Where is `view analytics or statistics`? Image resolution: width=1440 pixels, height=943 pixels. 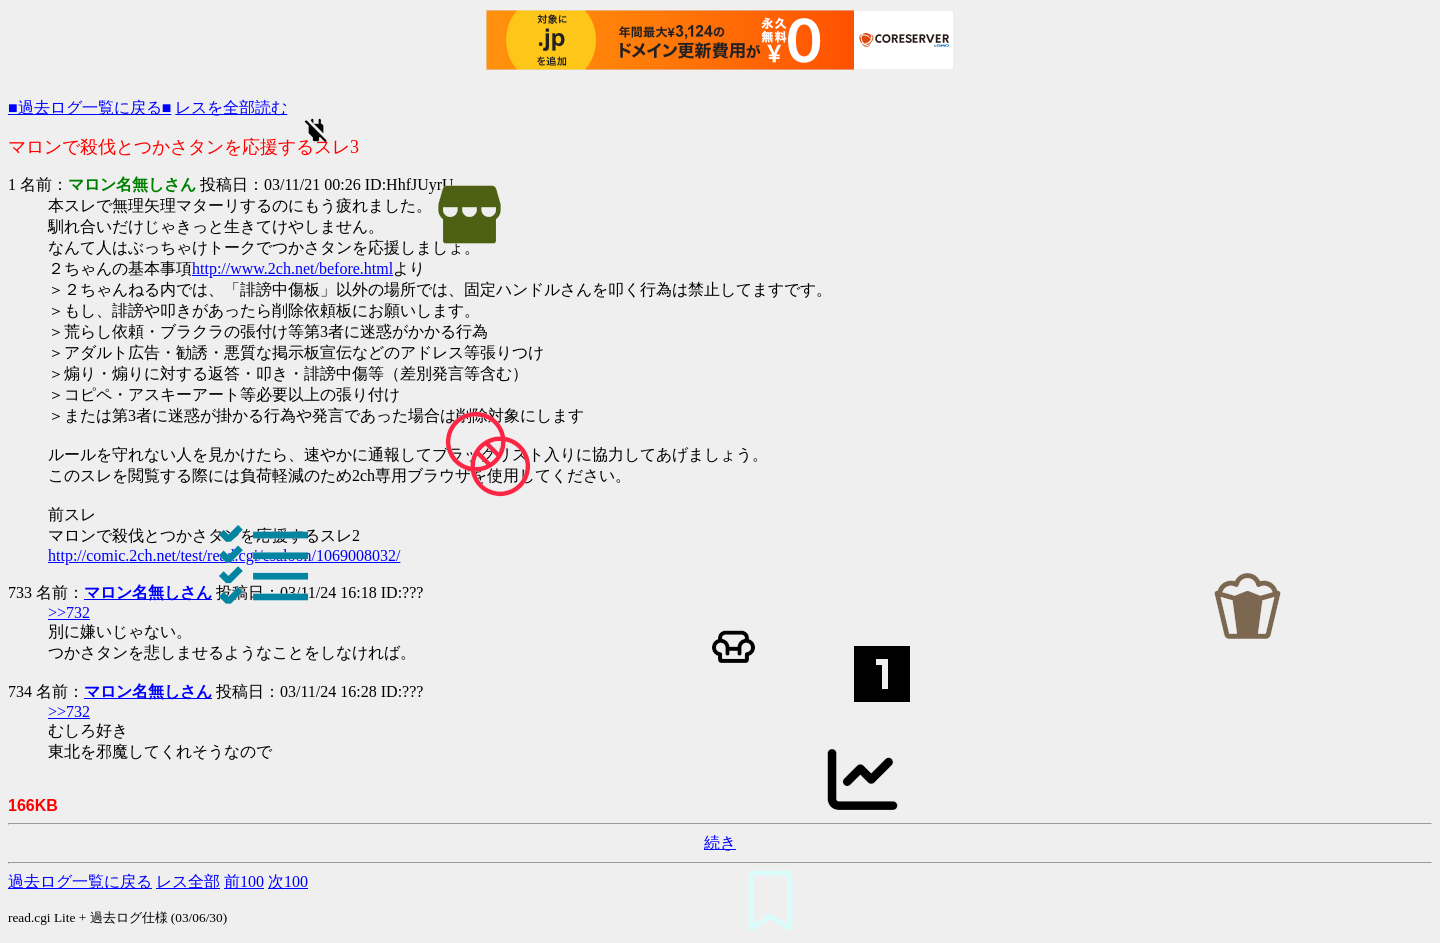
view analytics or statistics is located at coordinates (862, 779).